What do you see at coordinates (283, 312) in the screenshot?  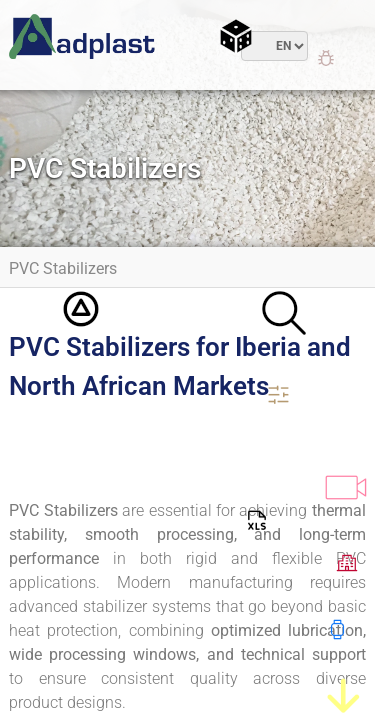 I see `search for content or items` at bounding box center [283, 312].